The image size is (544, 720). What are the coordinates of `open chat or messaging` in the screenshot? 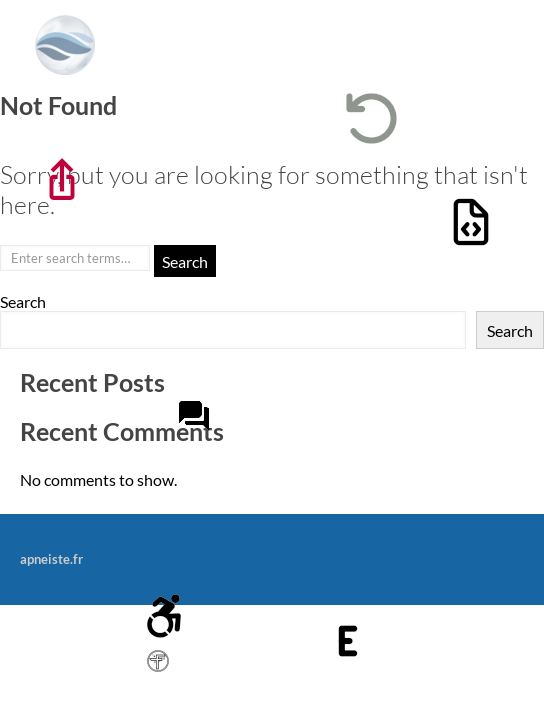 It's located at (194, 416).